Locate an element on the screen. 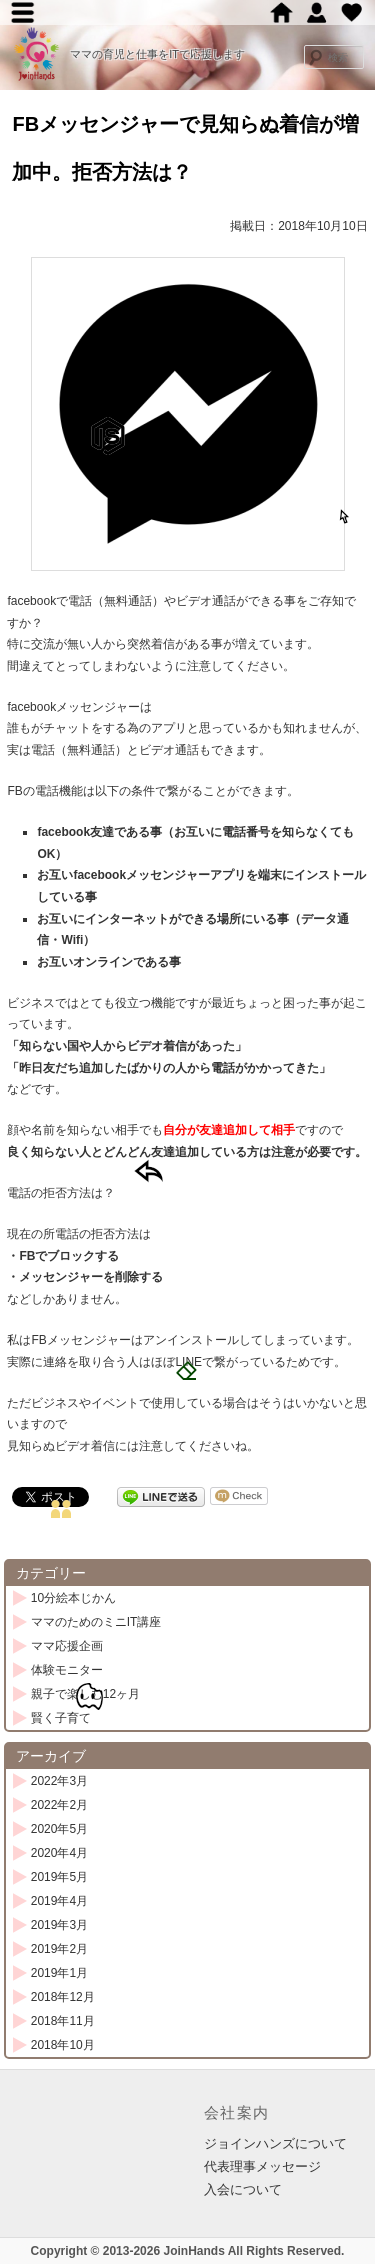 The width and height of the screenshot is (375, 2264). view group members is located at coordinates (61, 1509).